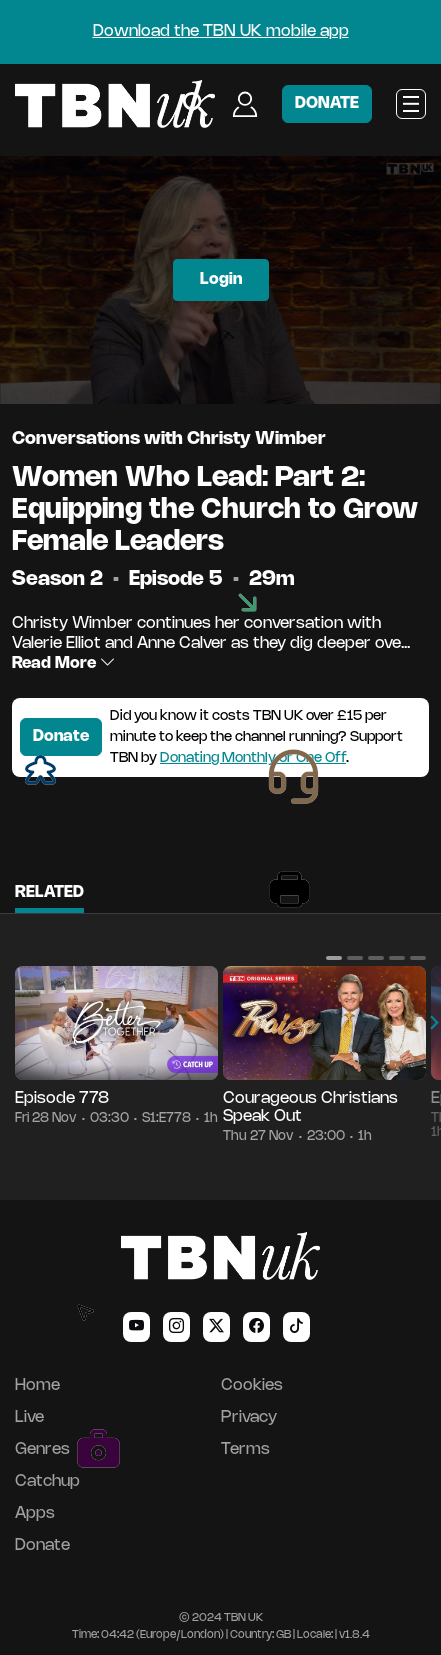  What do you see at coordinates (98, 1448) in the screenshot?
I see `take a photo` at bounding box center [98, 1448].